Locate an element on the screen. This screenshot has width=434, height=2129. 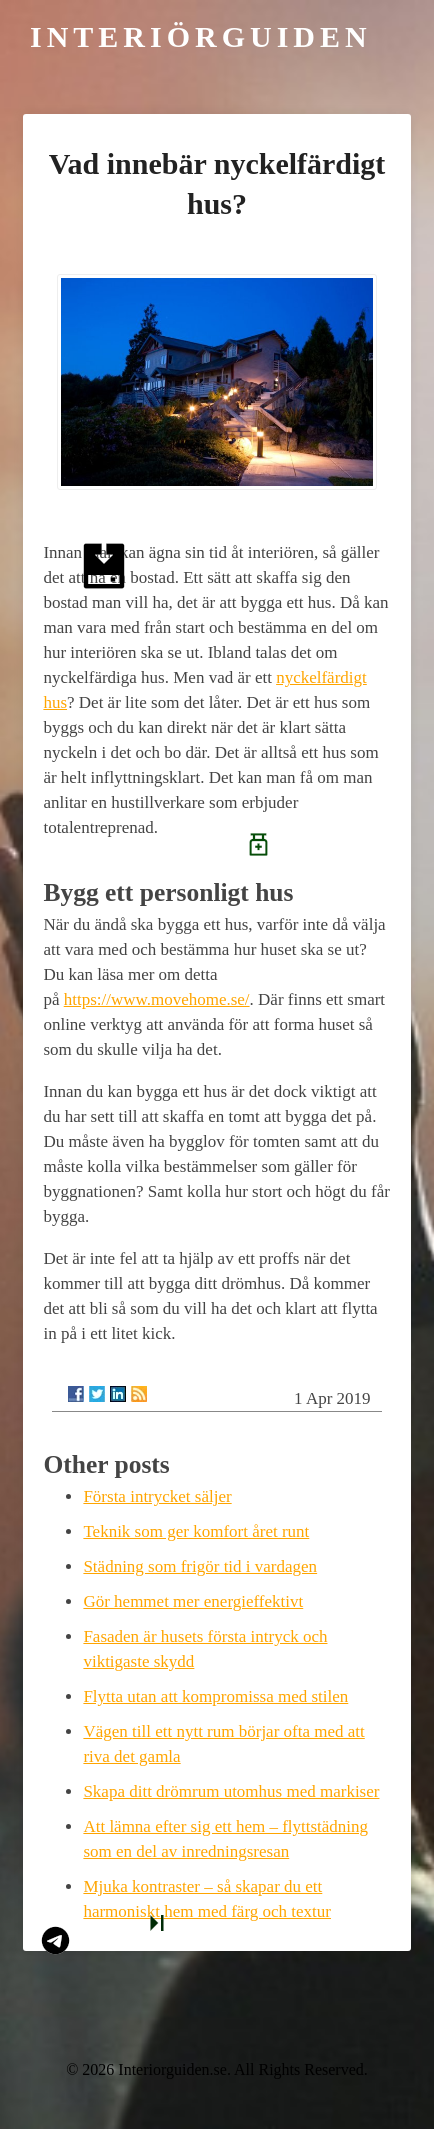
install an app or software is located at coordinates (104, 566).